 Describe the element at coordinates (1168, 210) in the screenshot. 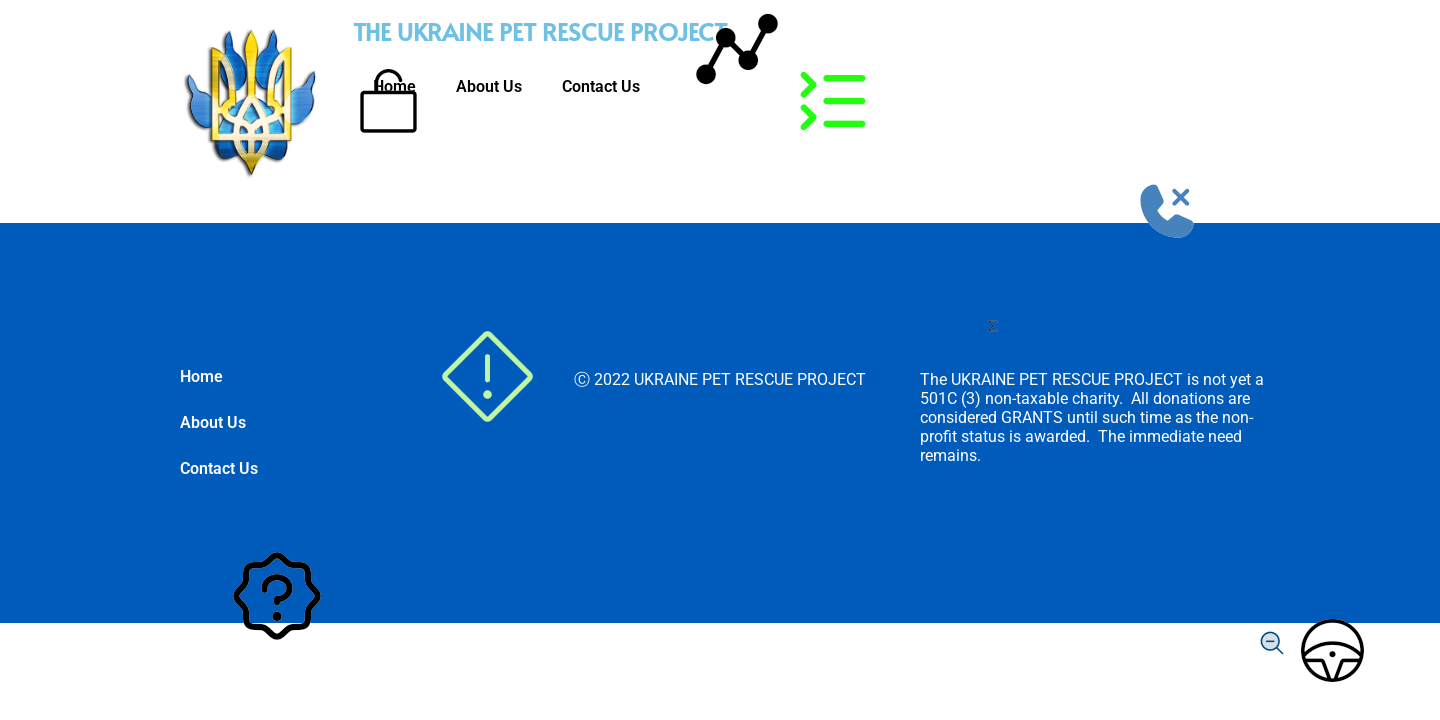

I see `end or decline a phone call` at that location.